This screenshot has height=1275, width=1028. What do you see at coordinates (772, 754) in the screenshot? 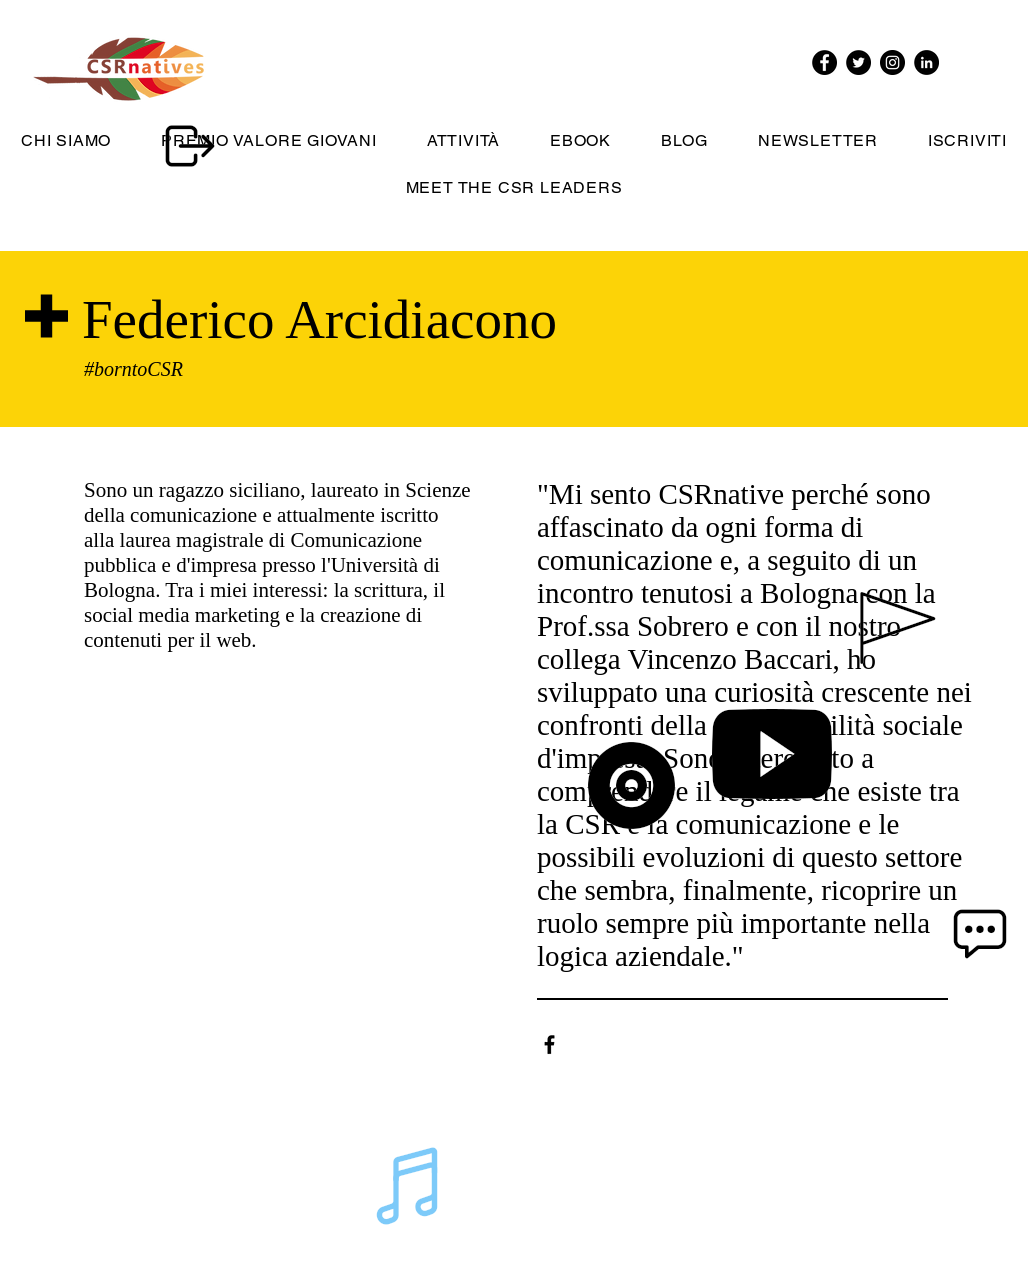
I see `open YouTube app` at bounding box center [772, 754].